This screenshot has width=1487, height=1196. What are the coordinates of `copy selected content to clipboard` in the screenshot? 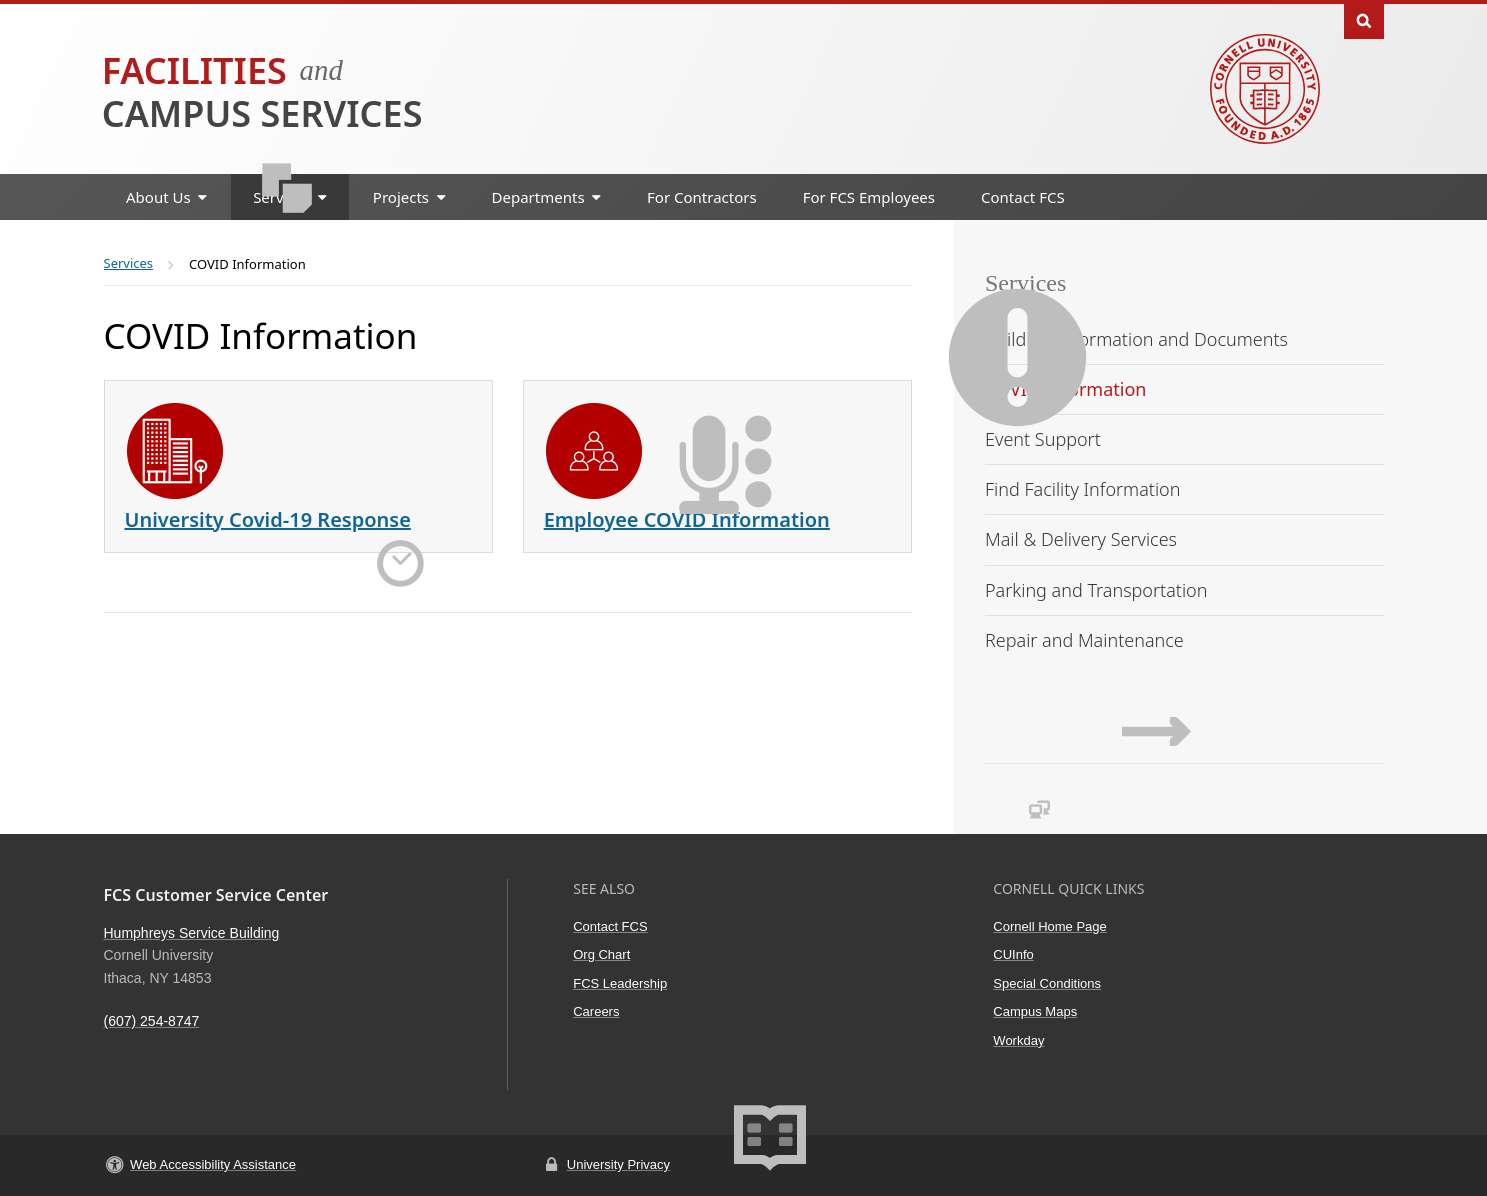 It's located at (287, 188).